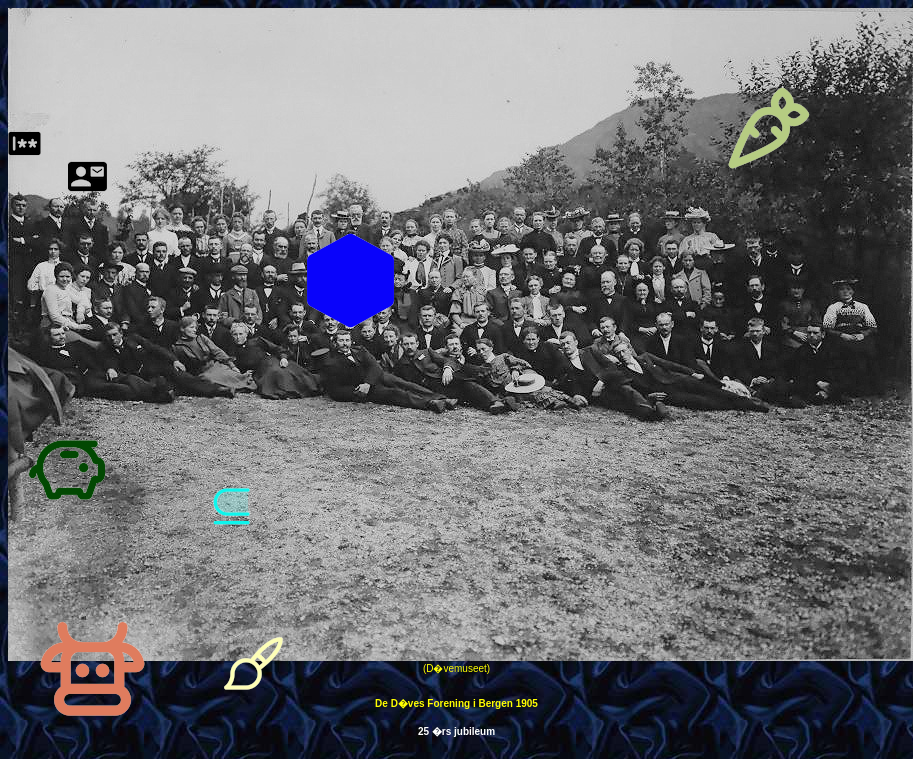 The height and width of the screenshot is (759, 913). What do you see at coordinates (232, 505) in the screenshot?
I see `indicates a subset relationship in mathematical or data operations` at bounding box center [232, 505].